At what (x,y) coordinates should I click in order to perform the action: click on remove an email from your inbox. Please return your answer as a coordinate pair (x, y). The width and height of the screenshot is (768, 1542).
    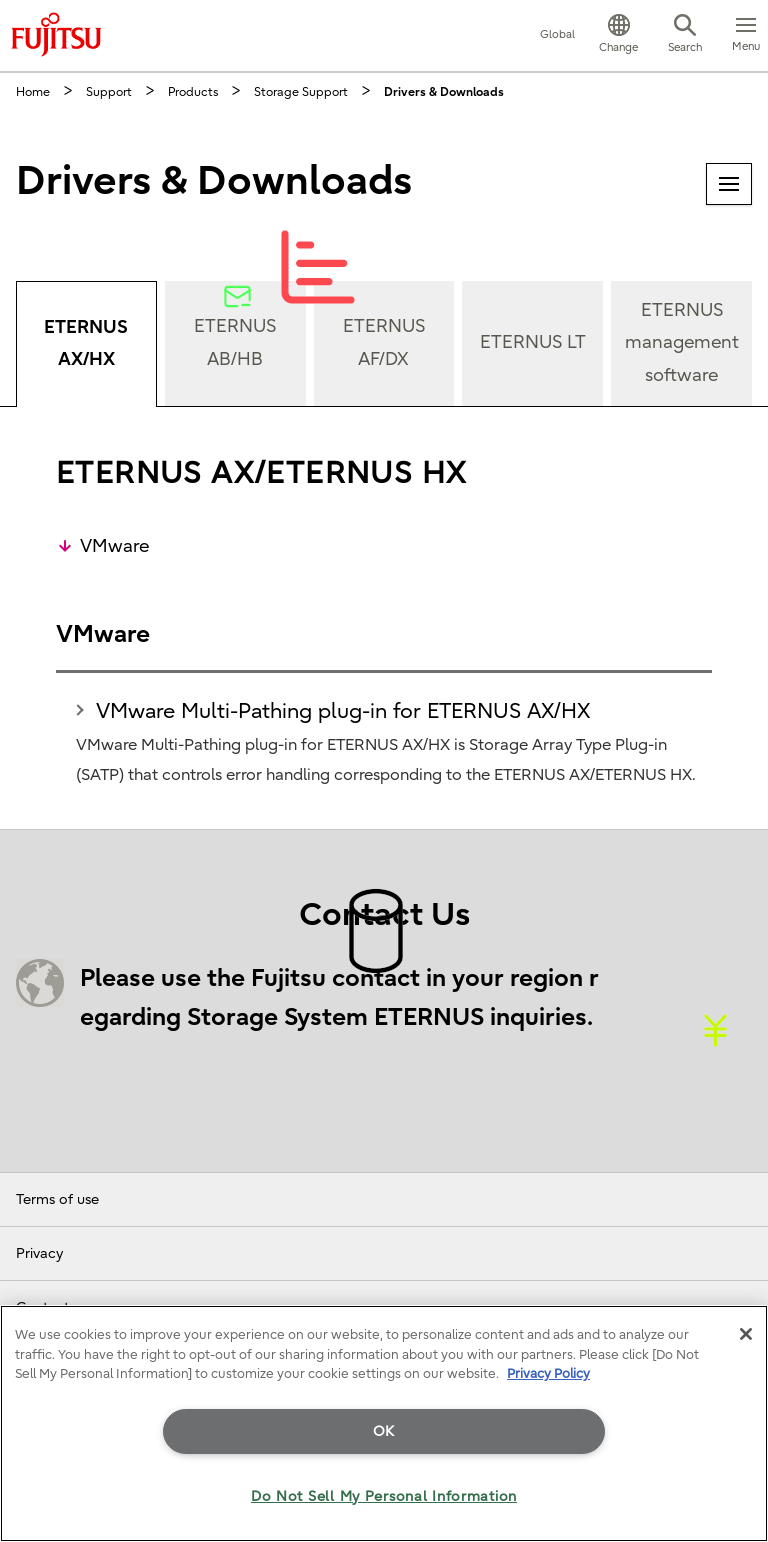
    Looking at the image, I should click on (237, 296).